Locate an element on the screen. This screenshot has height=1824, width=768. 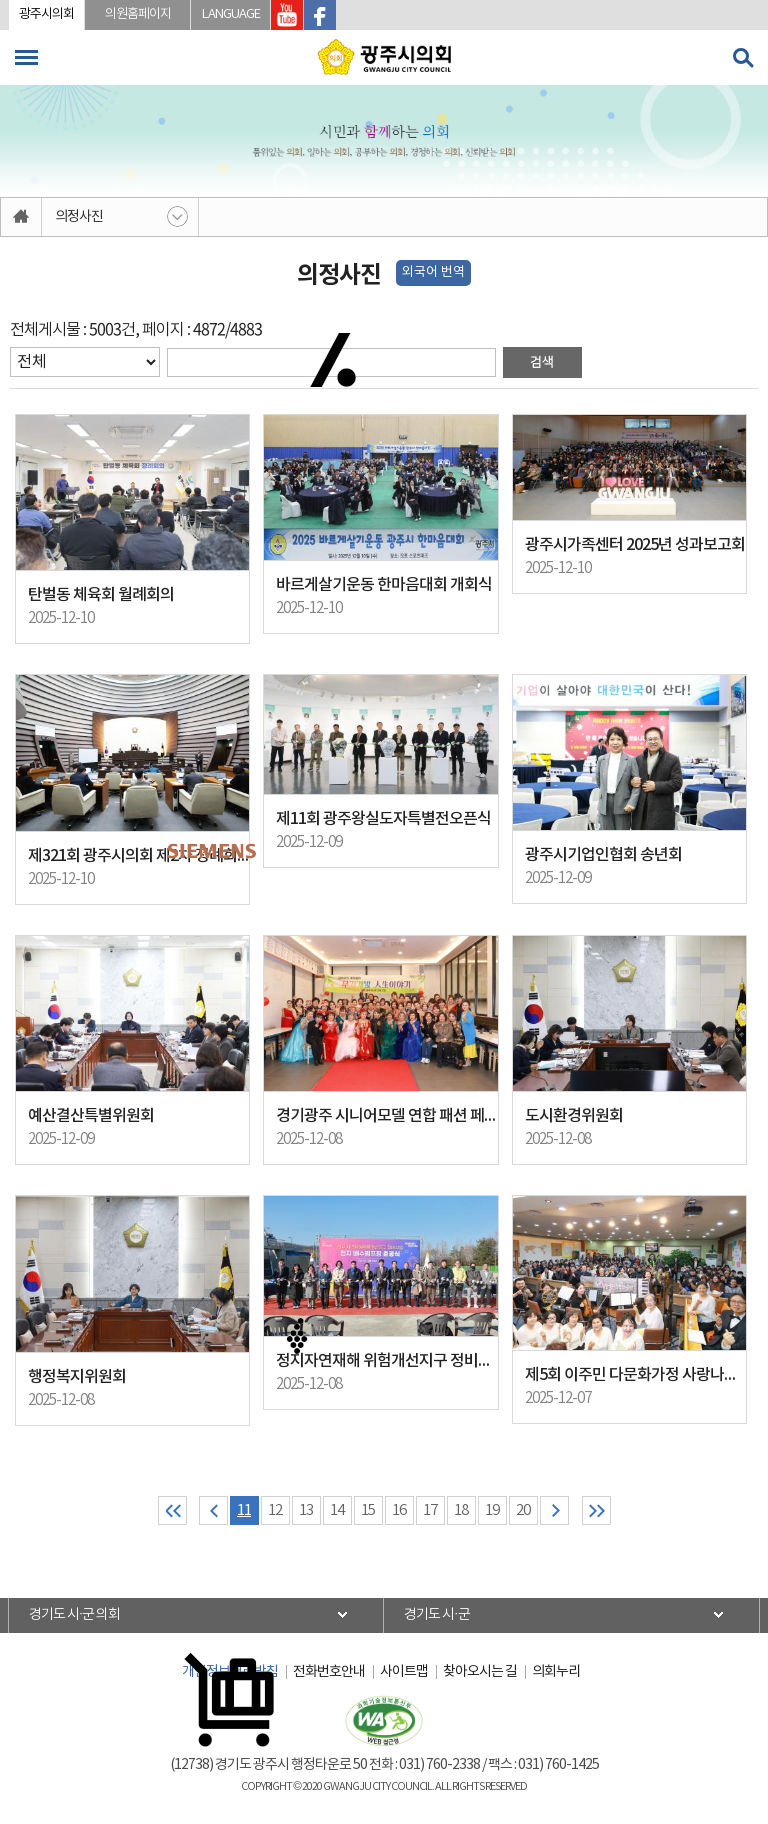
visit slashdot news website is located at coordinates (333, 360).